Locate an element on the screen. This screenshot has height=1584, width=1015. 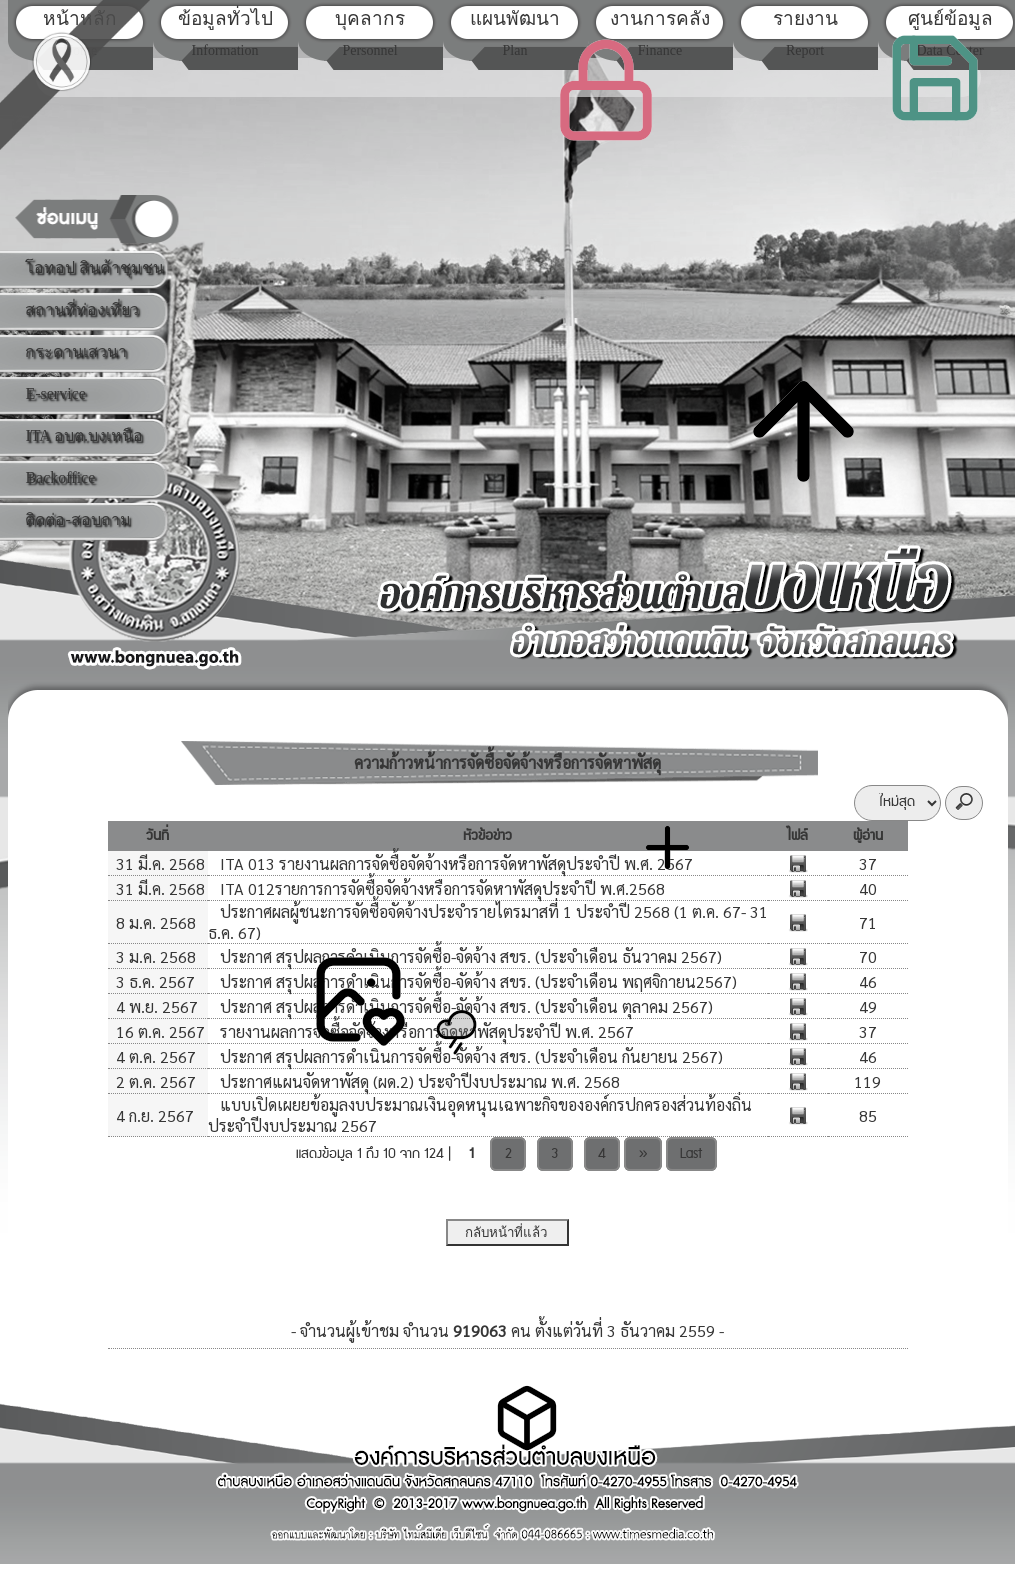
add photo to favorites is located at coordinates (358, 999).